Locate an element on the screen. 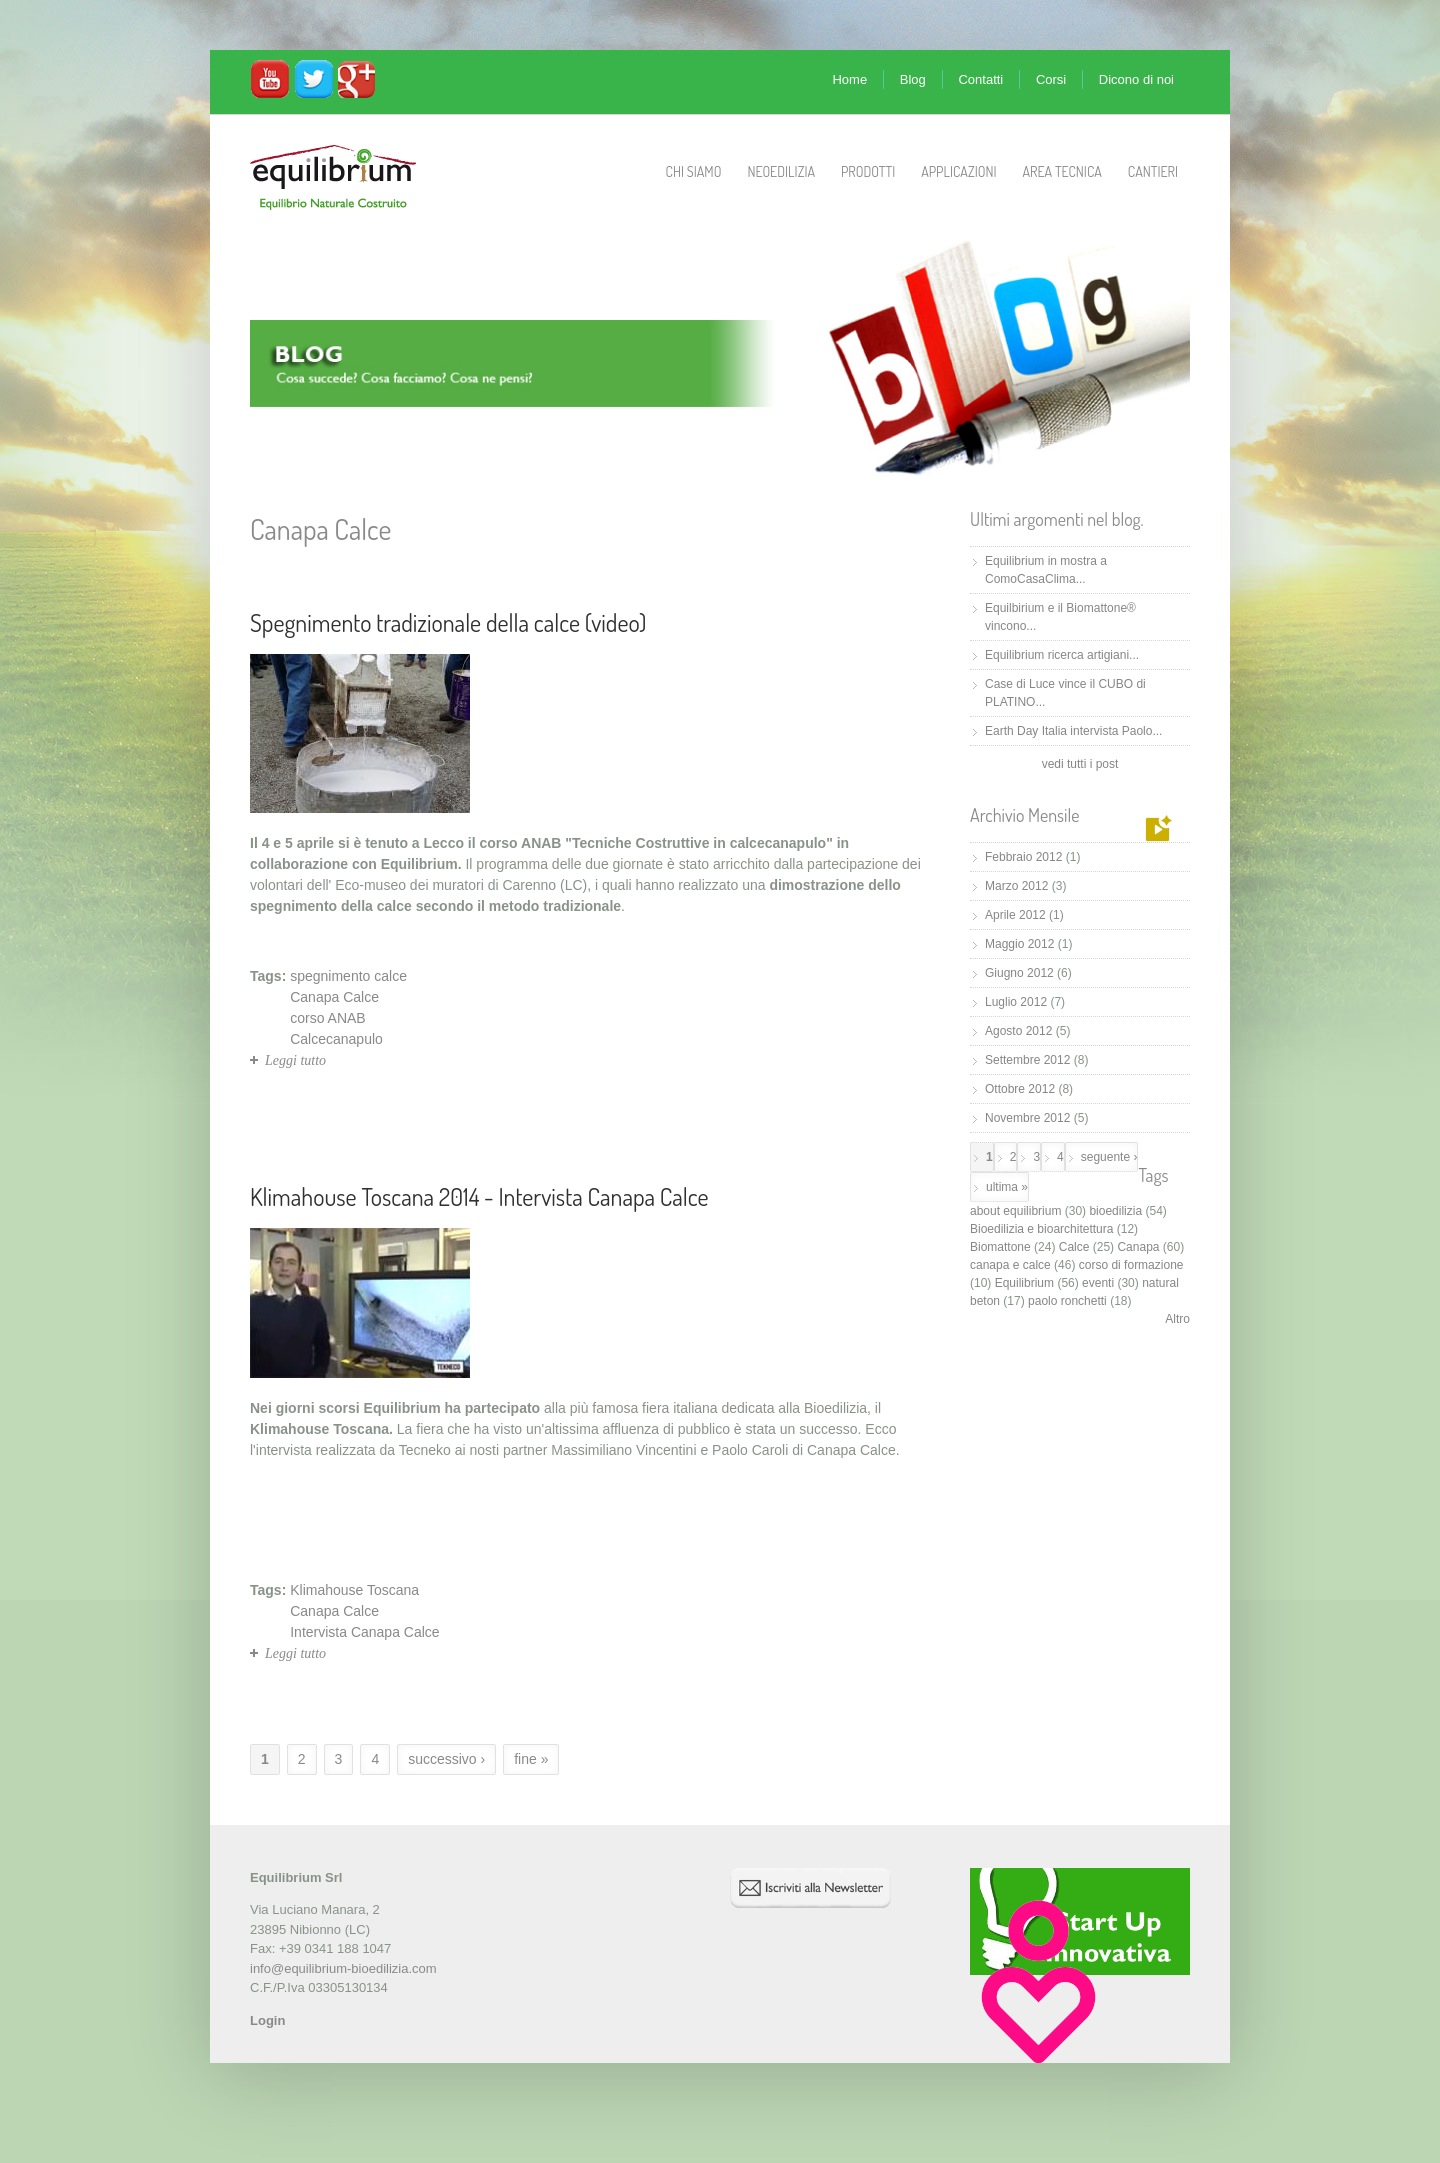 This screenshot has height=2163, width=1440. access AI-powered video editing tools is located at coordinates (1157, 829).